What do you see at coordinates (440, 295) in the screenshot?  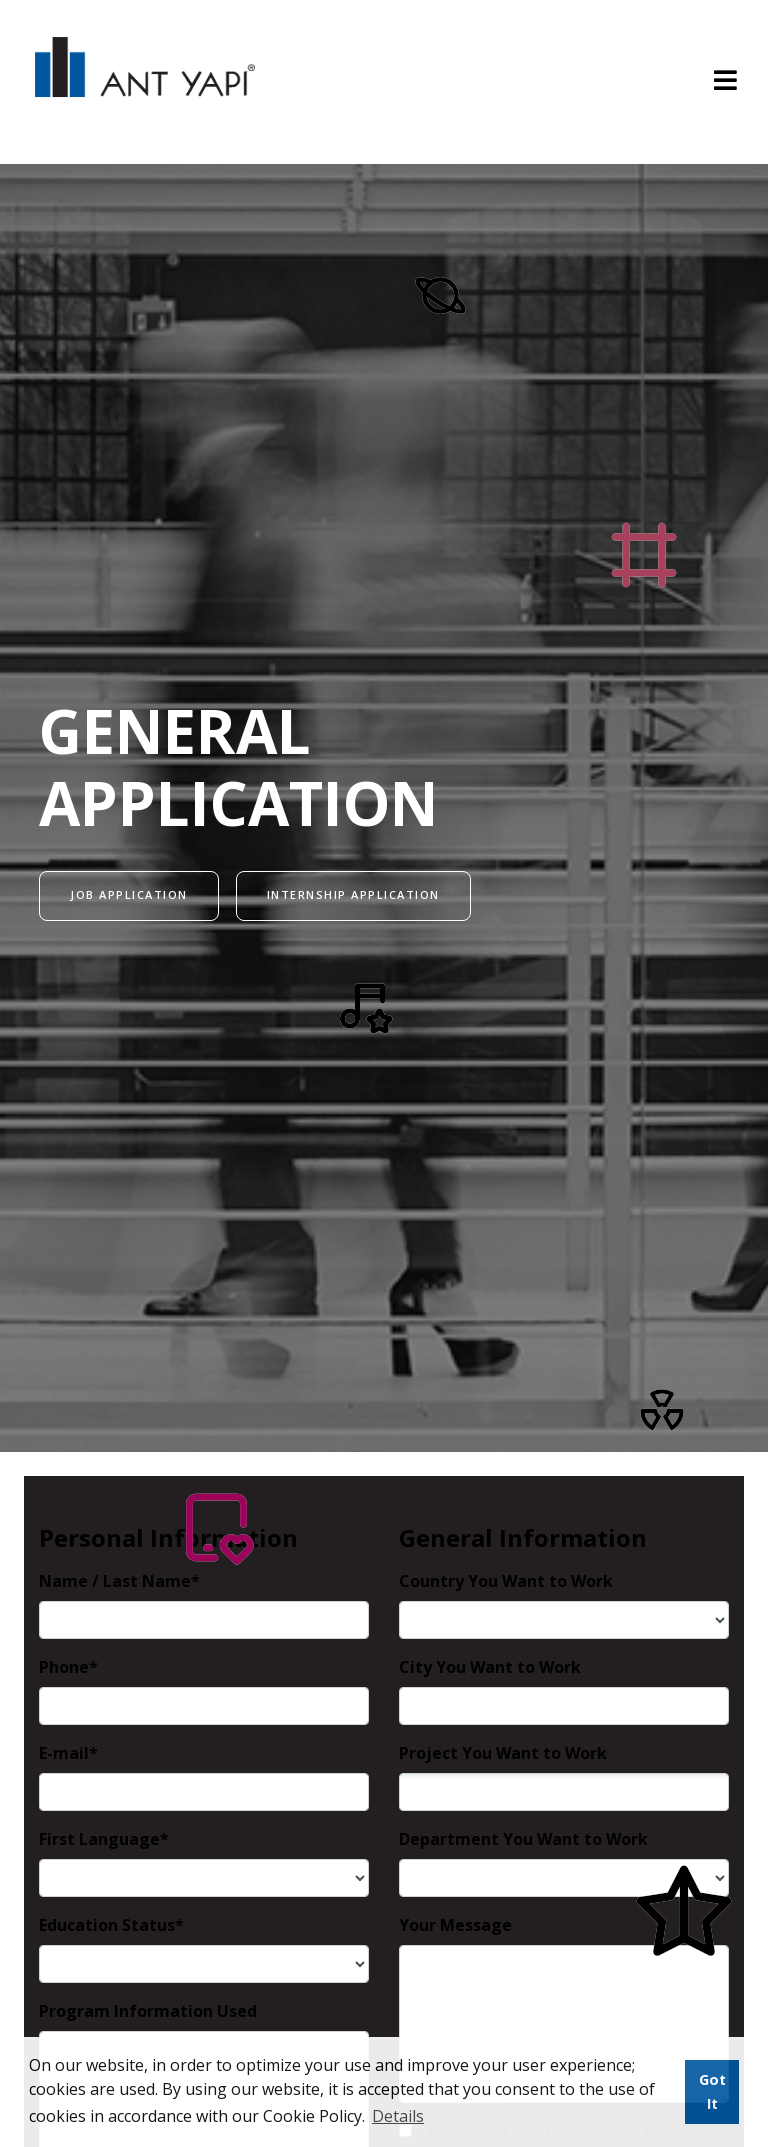 I see `explore global or worldwide content` at bounding box center [440, 295].